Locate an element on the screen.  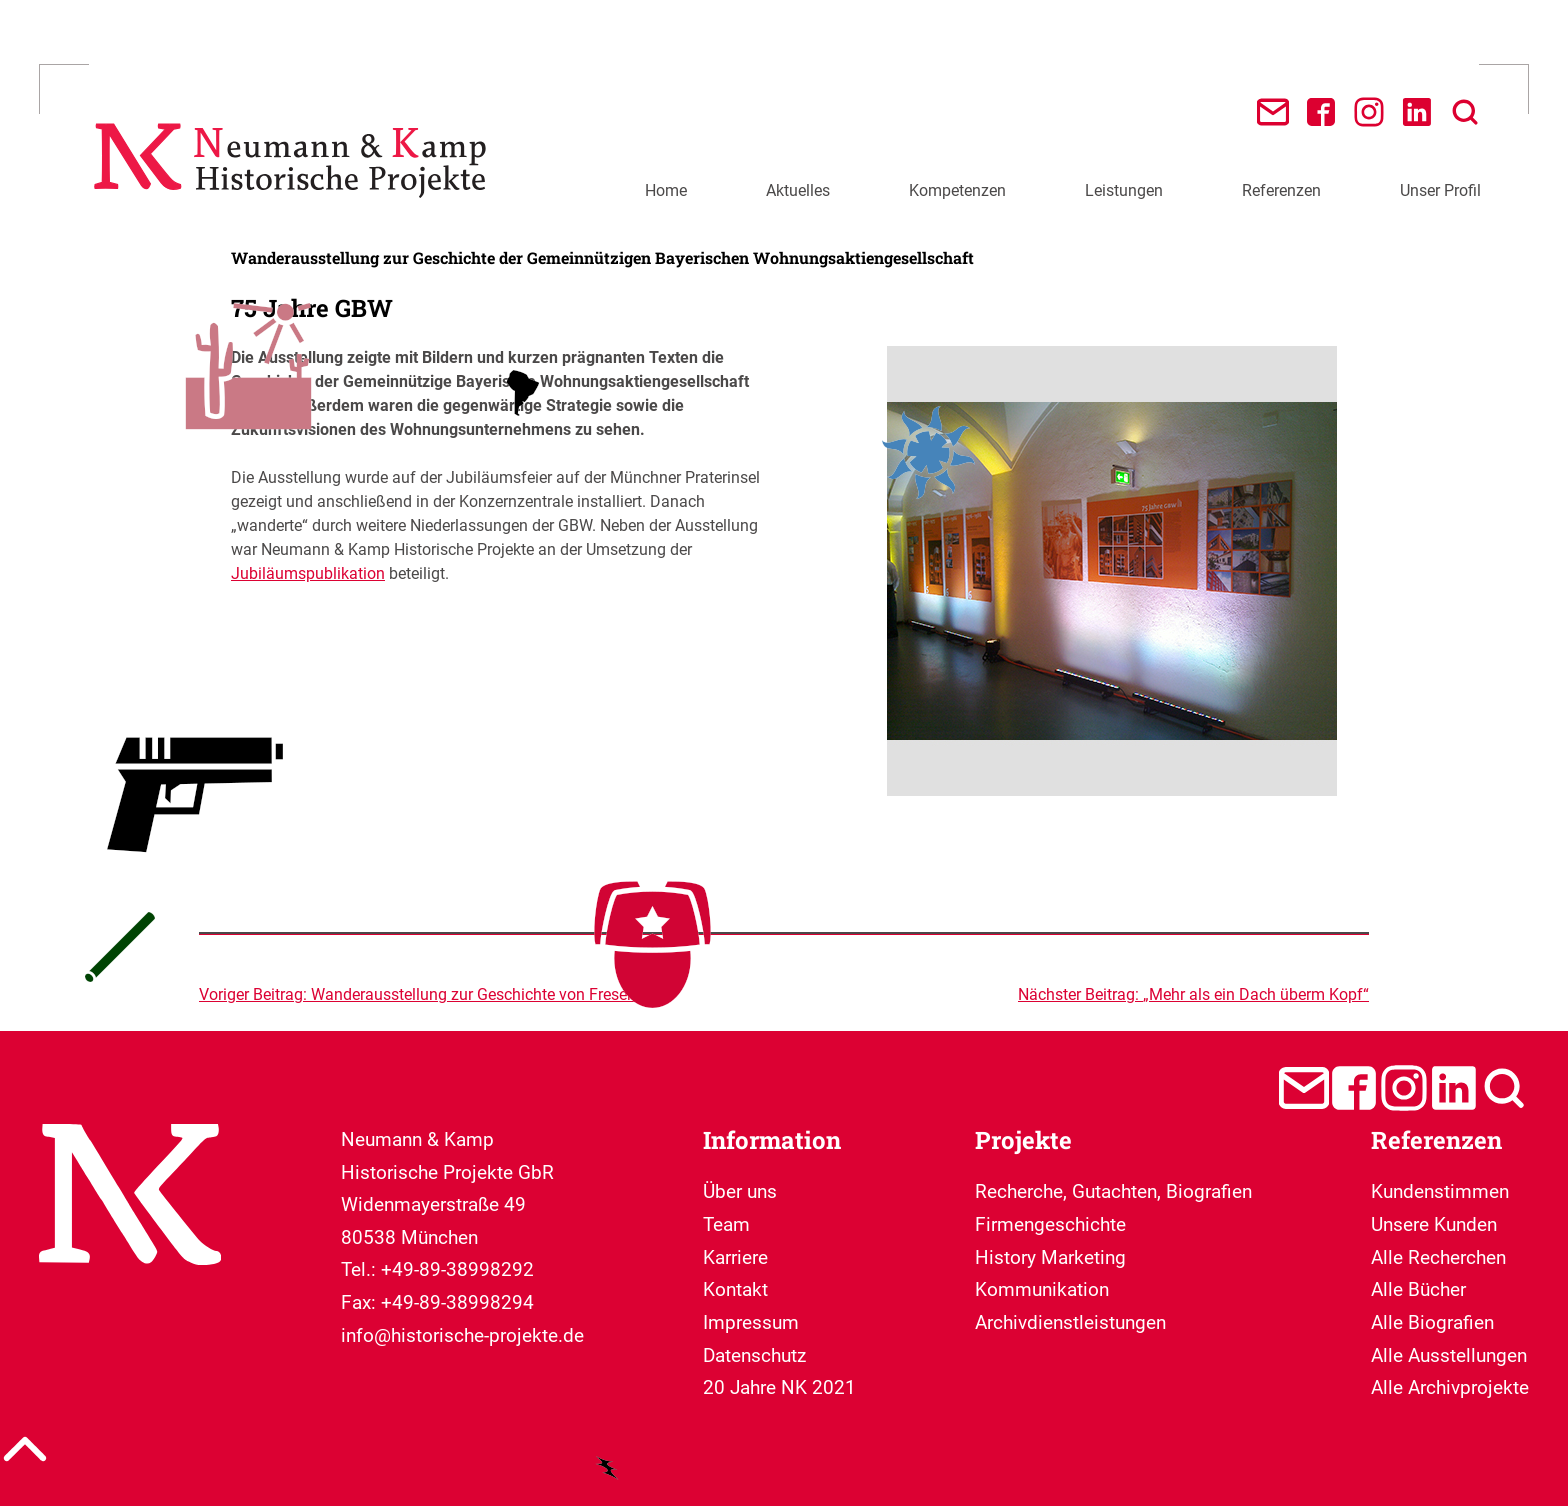
toggle light mode or daytime theme is located at coordinates (928, 453).